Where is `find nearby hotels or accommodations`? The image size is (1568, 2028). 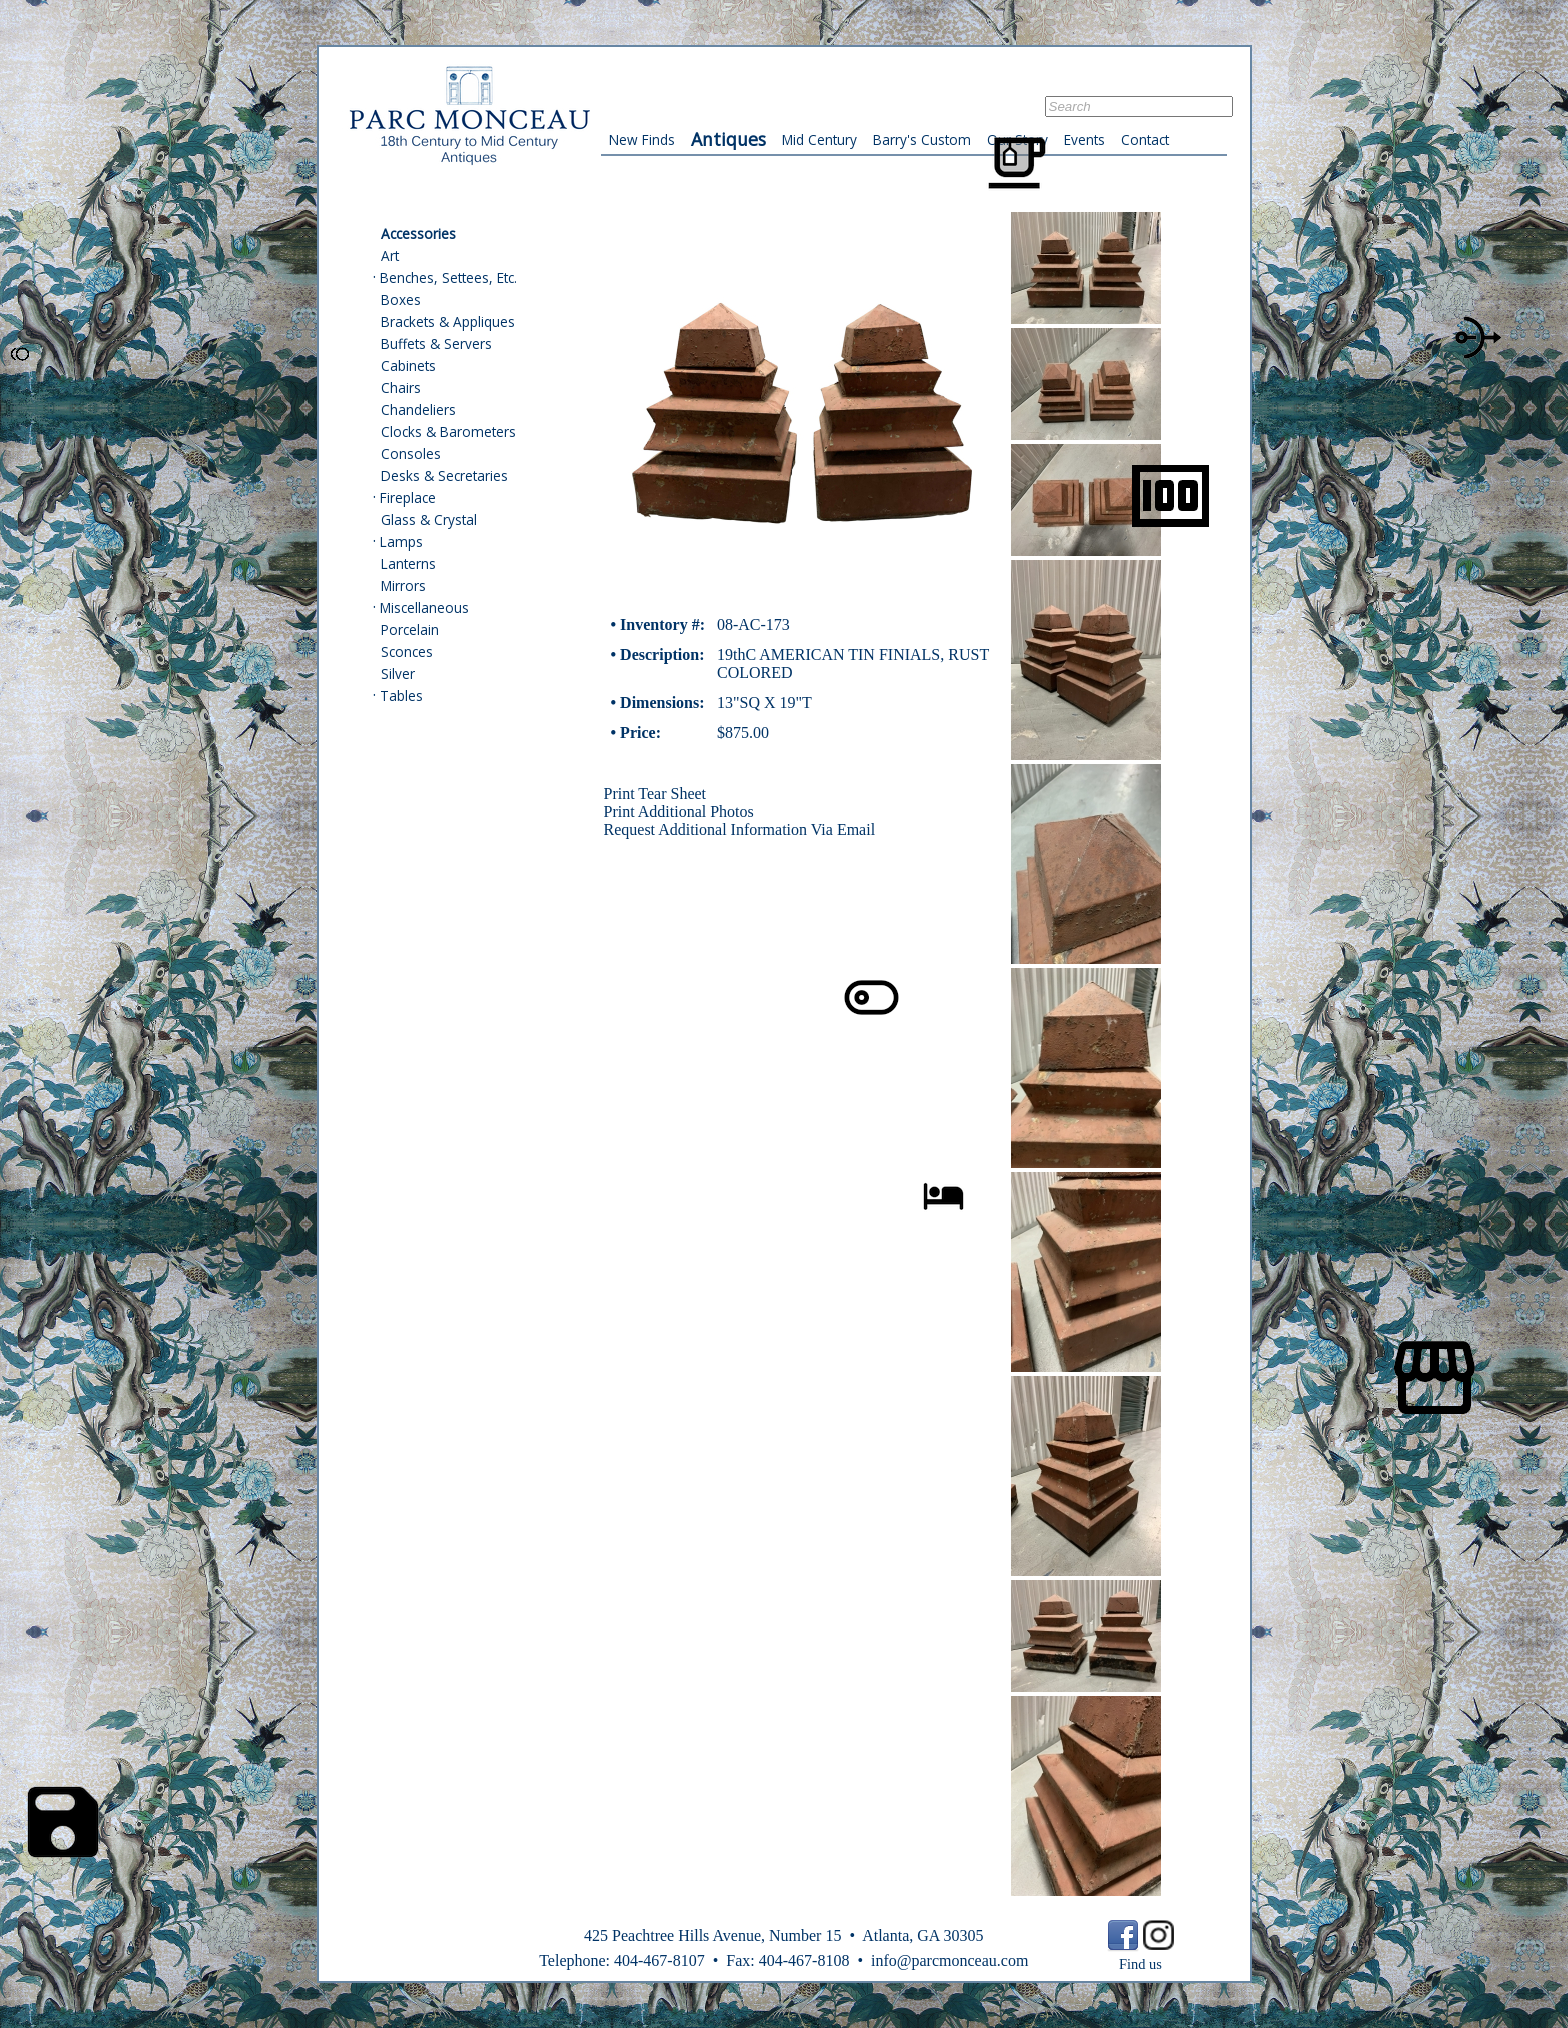 find nearby hotels or accommodations is located at coordinates (943, 1195).